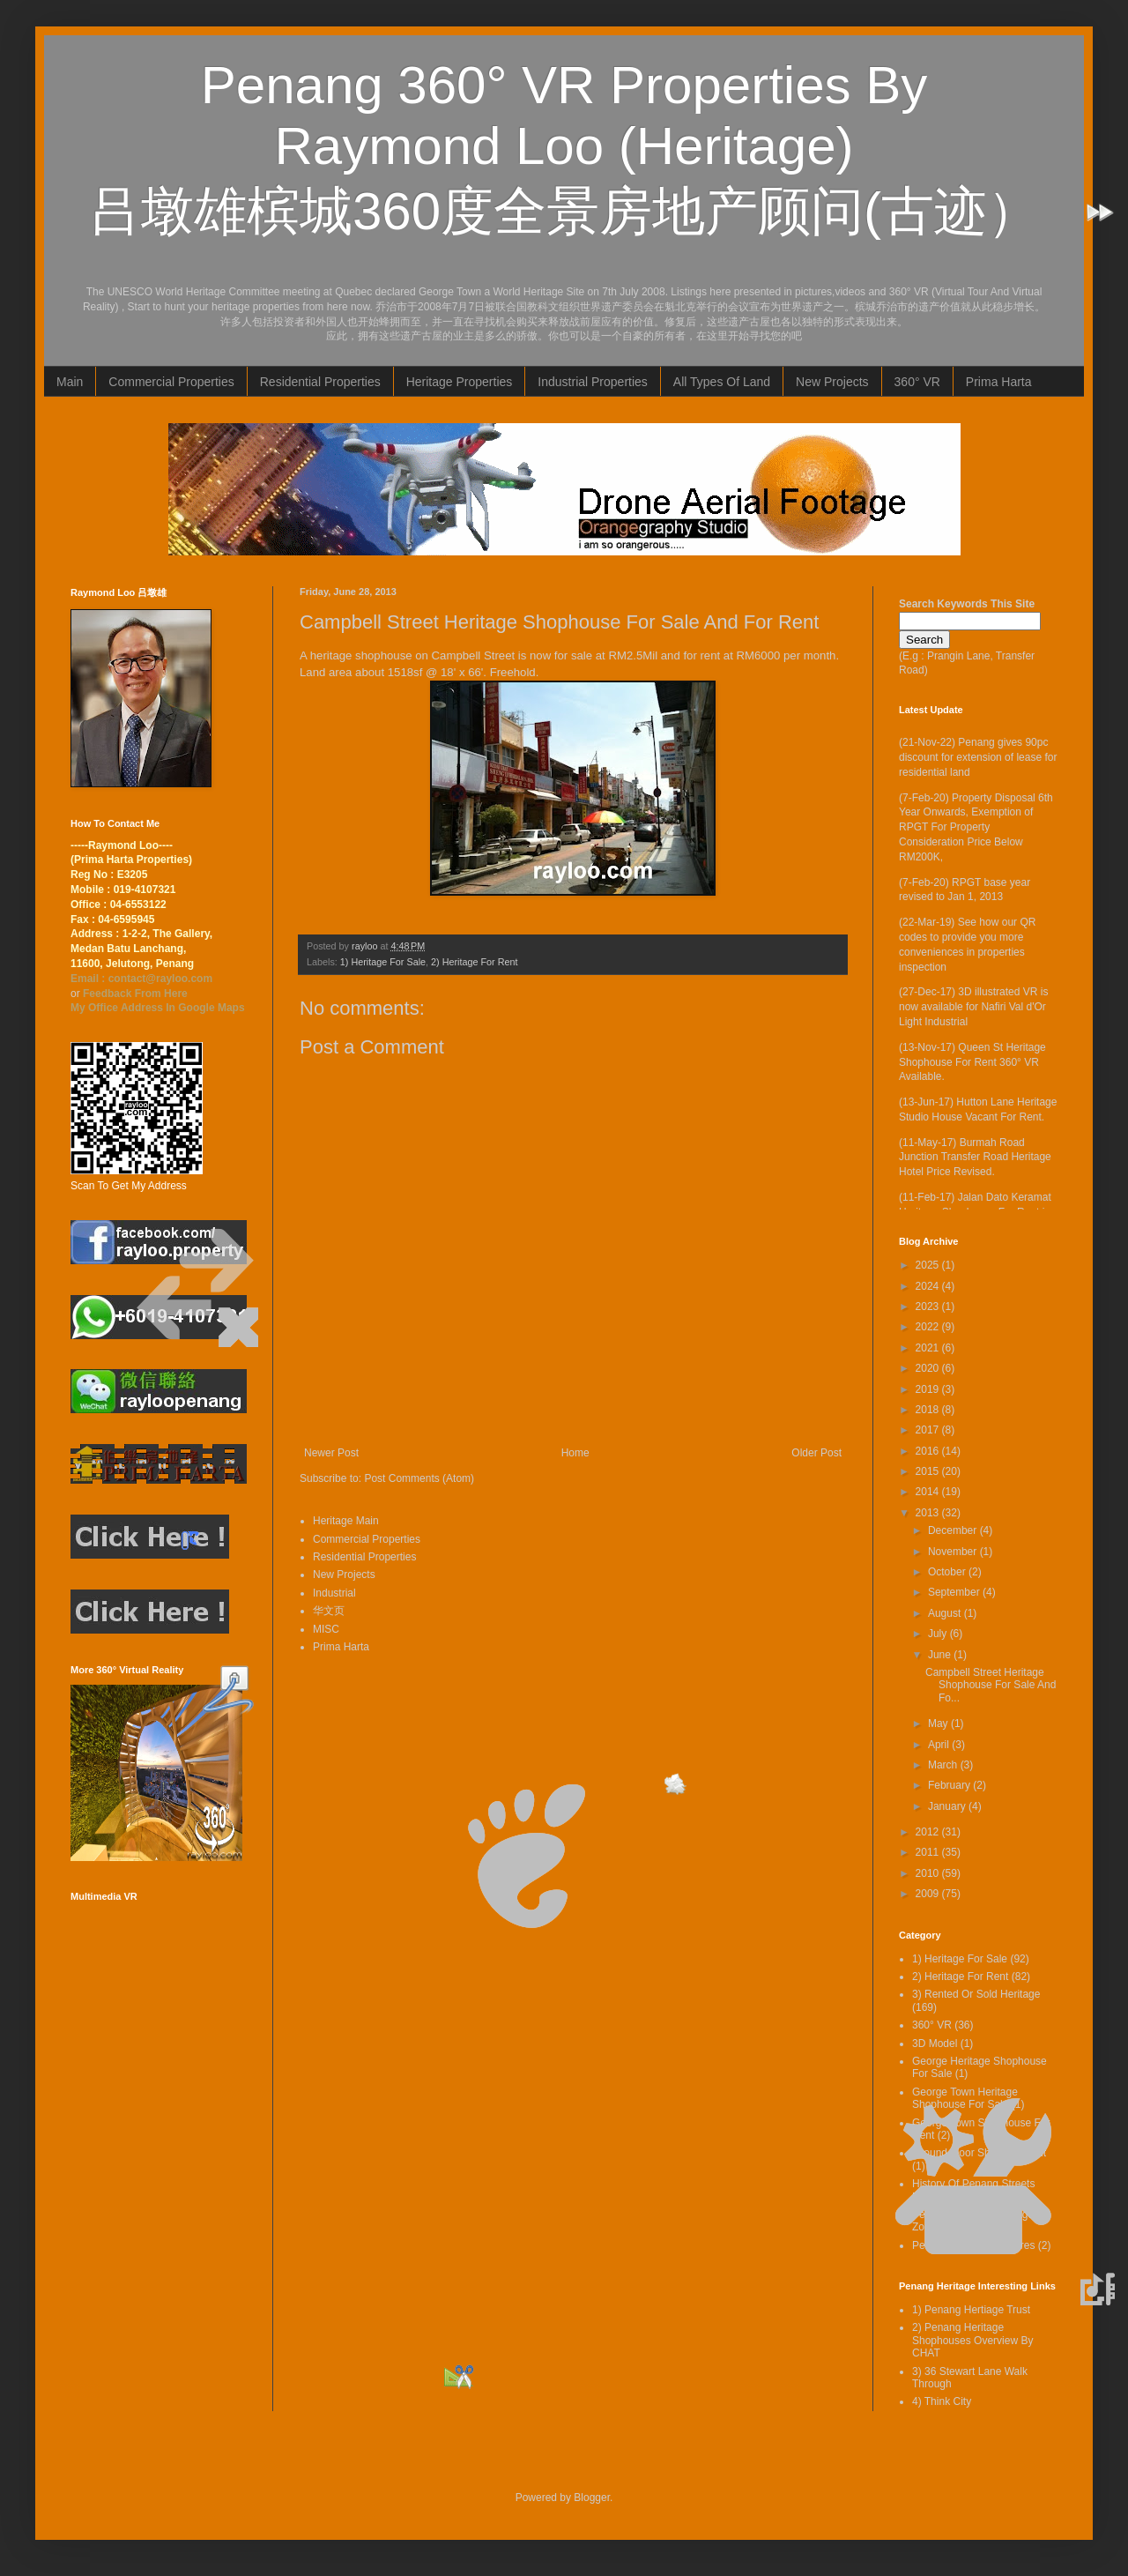 The image size is (1128, 2576). I want to click on access utility and accessory applications, so click(457, 2374).